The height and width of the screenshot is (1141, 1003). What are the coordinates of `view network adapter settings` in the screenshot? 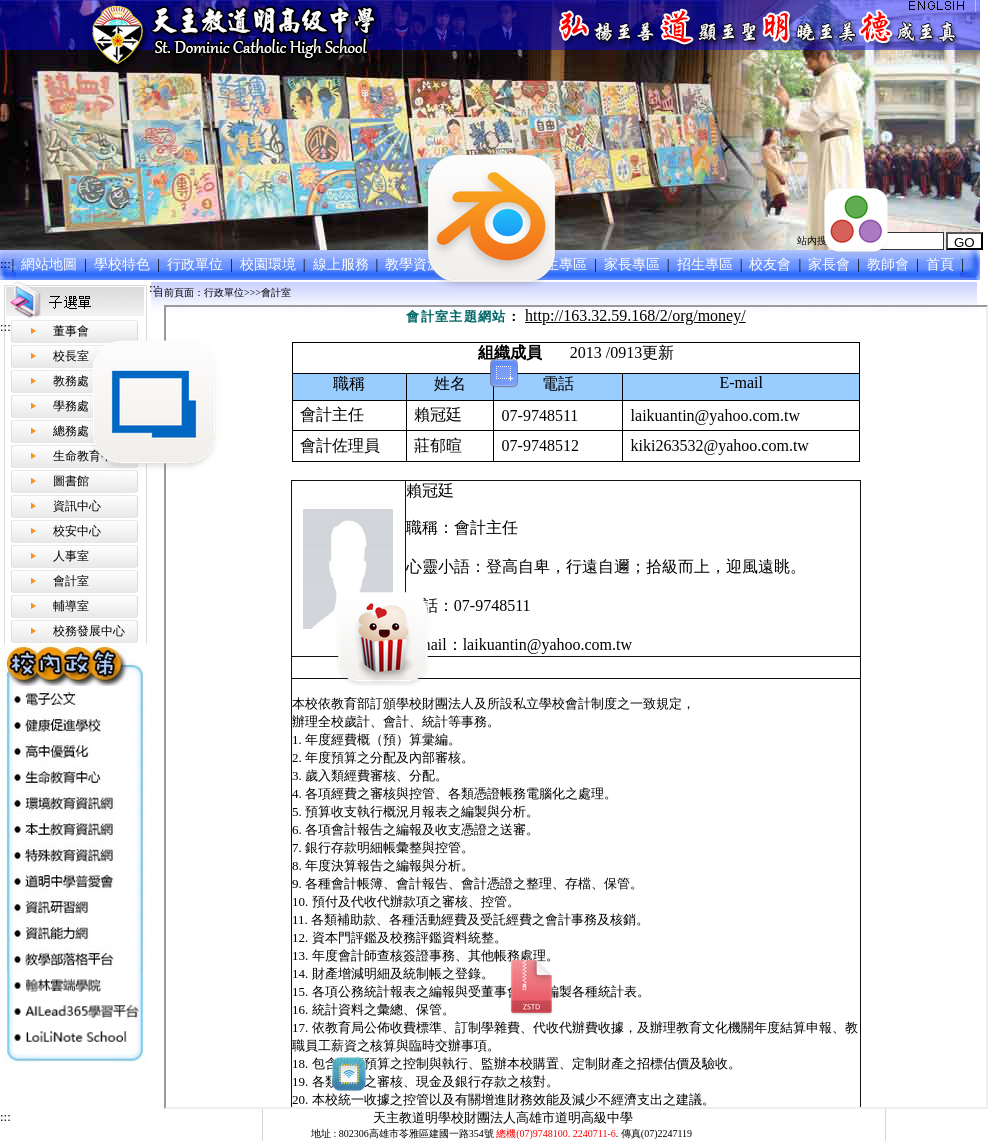 It's located at (349, 1074).